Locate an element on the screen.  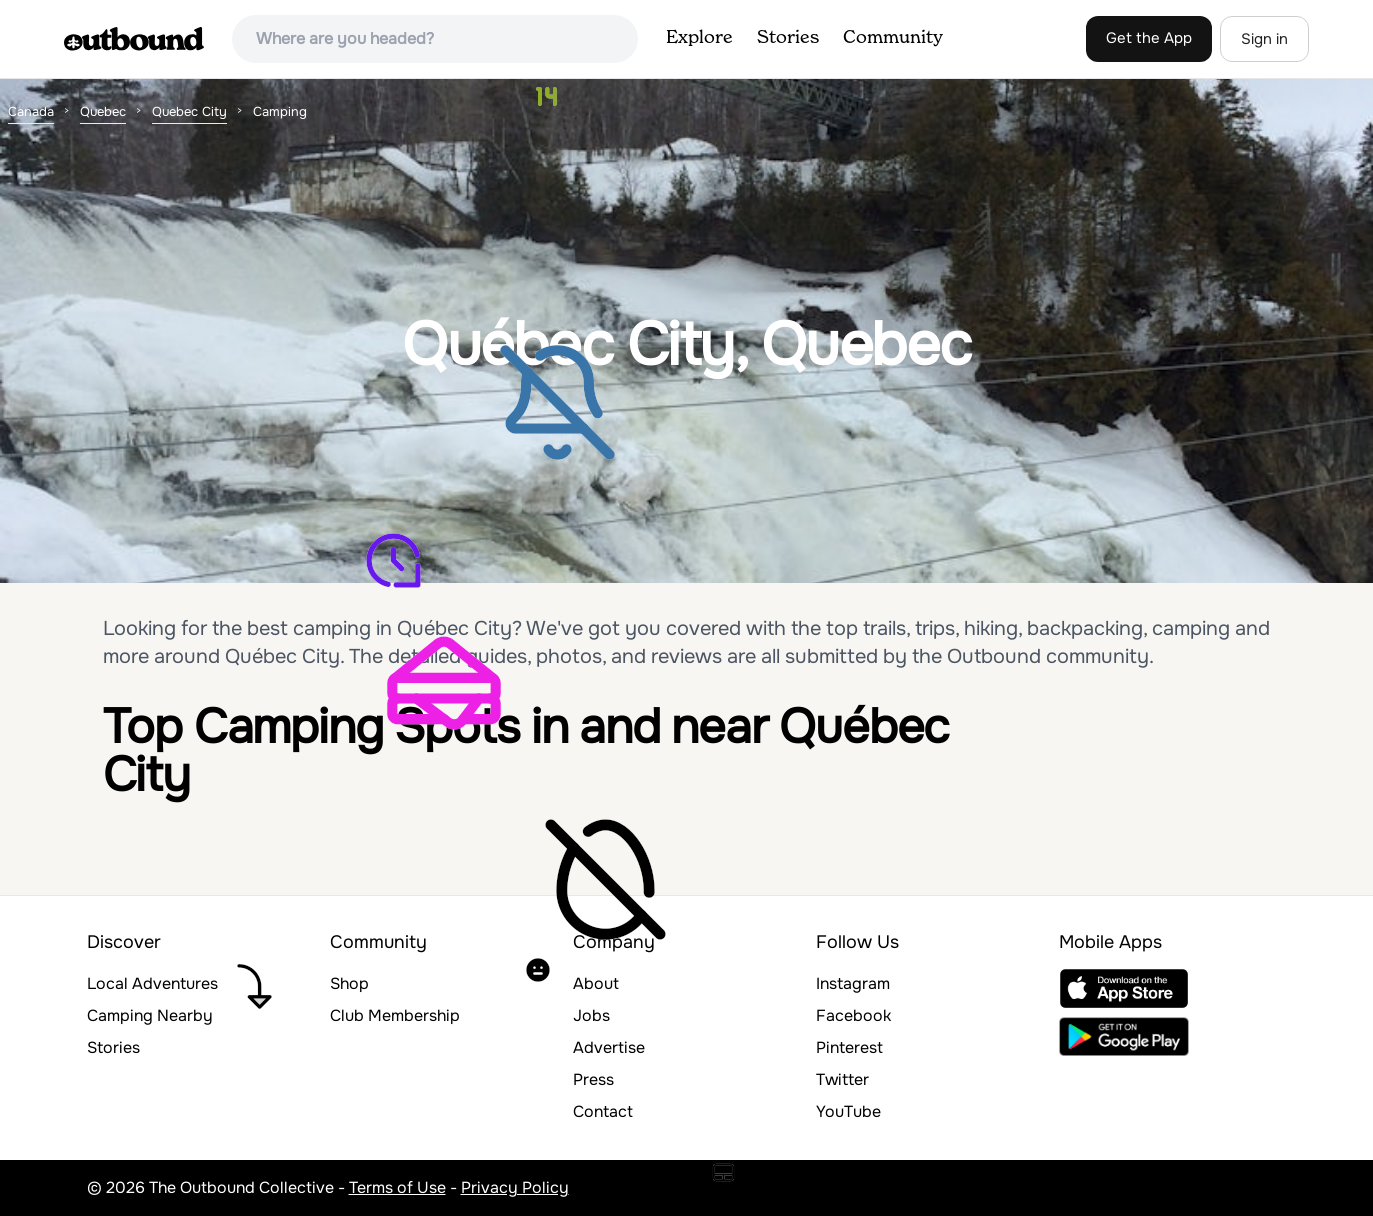
access food or restaurant options is located at coordinates (444, 683).